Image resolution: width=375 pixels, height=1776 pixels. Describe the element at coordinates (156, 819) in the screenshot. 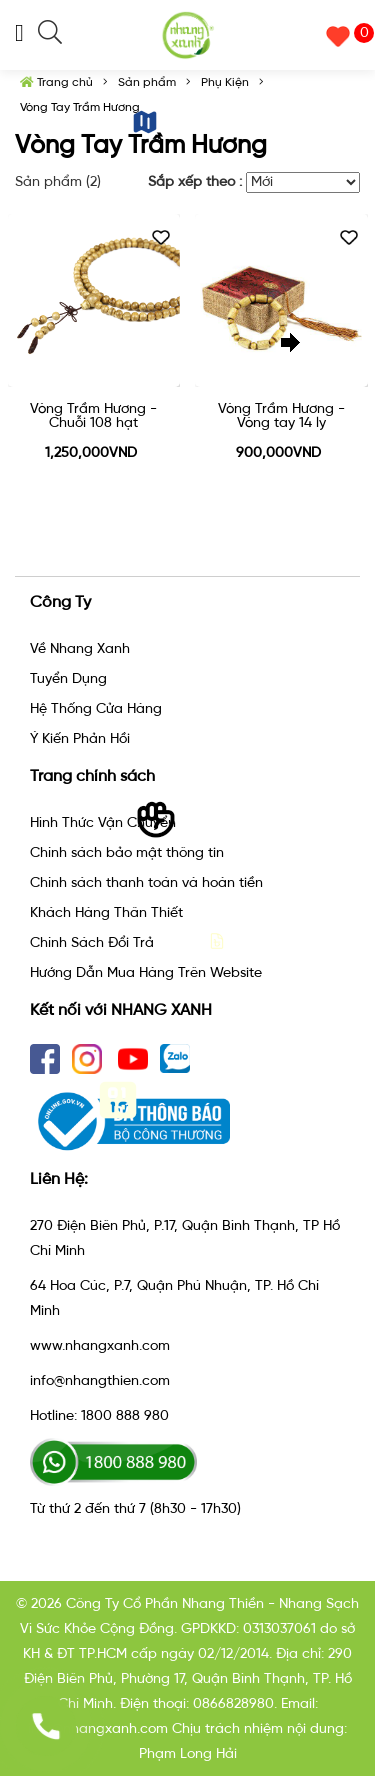

I see `indicates solidarity or support action` at that location.